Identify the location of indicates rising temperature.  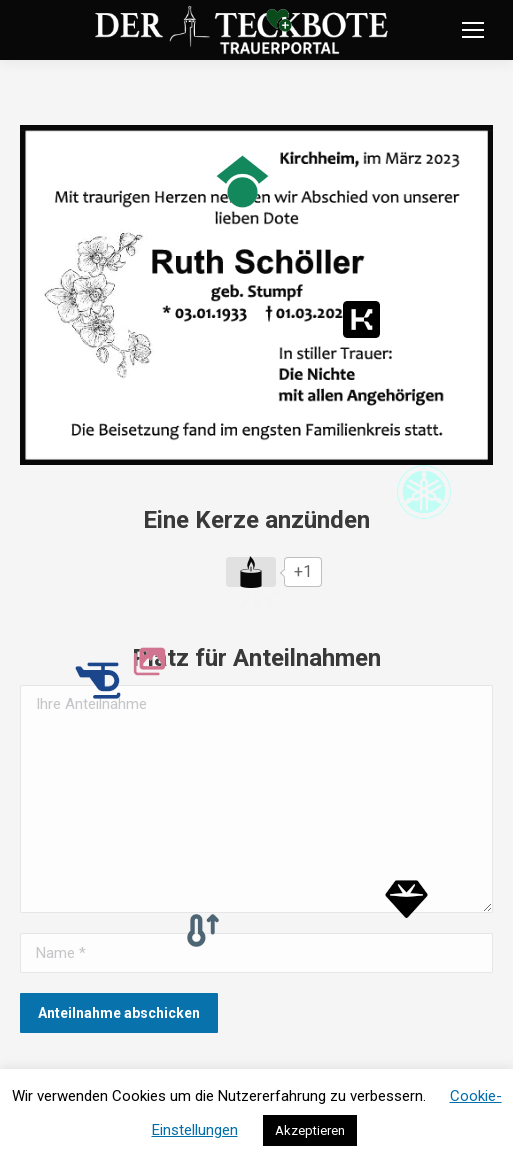
(202, 930).